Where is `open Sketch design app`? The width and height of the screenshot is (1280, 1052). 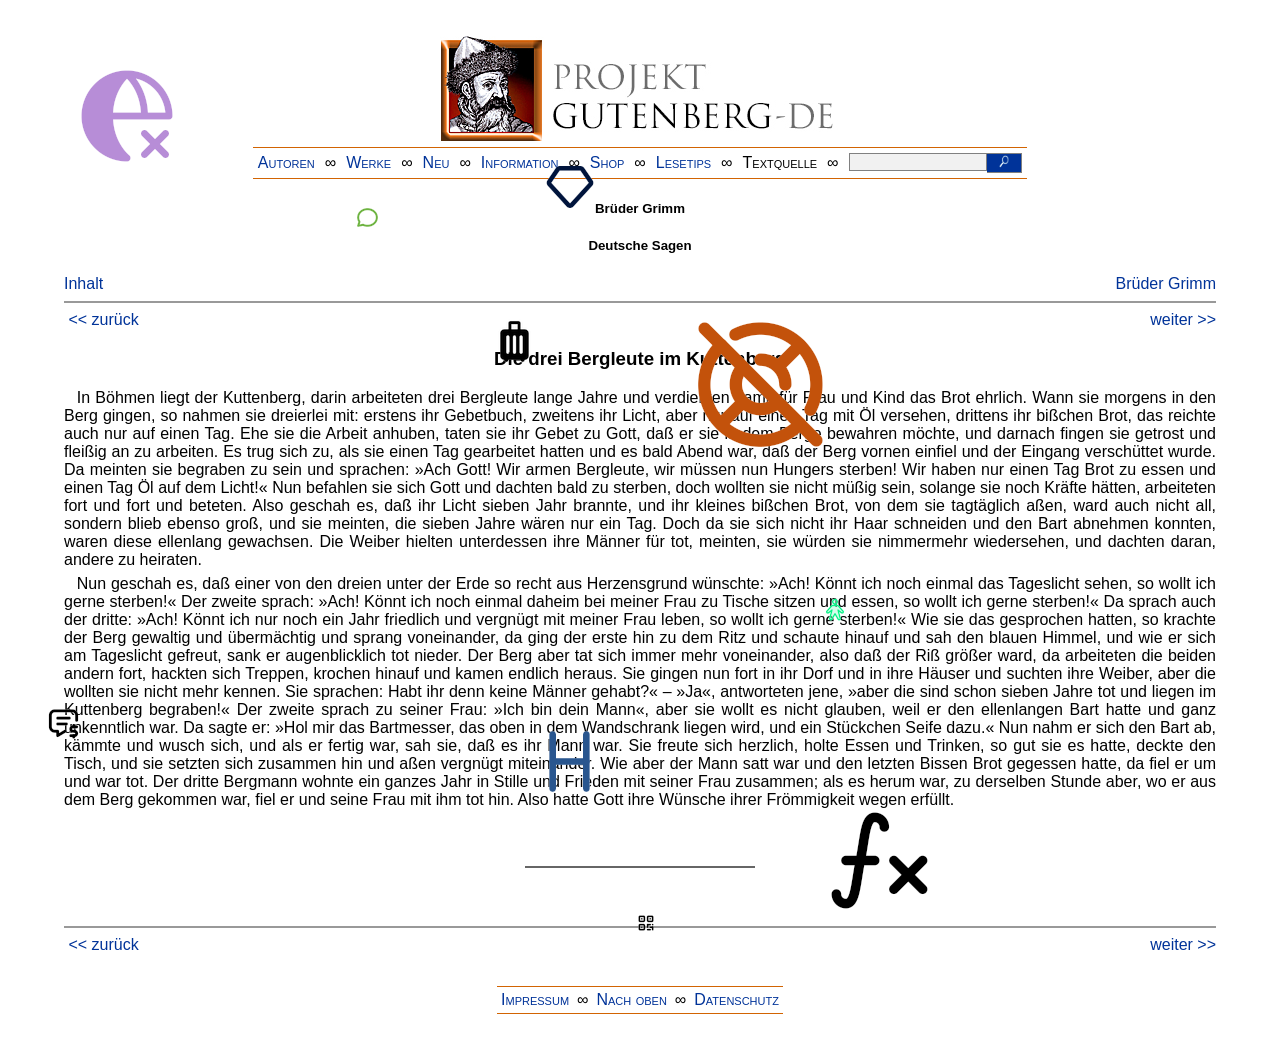 open Sketch design app is located at coordinates (570, 187).